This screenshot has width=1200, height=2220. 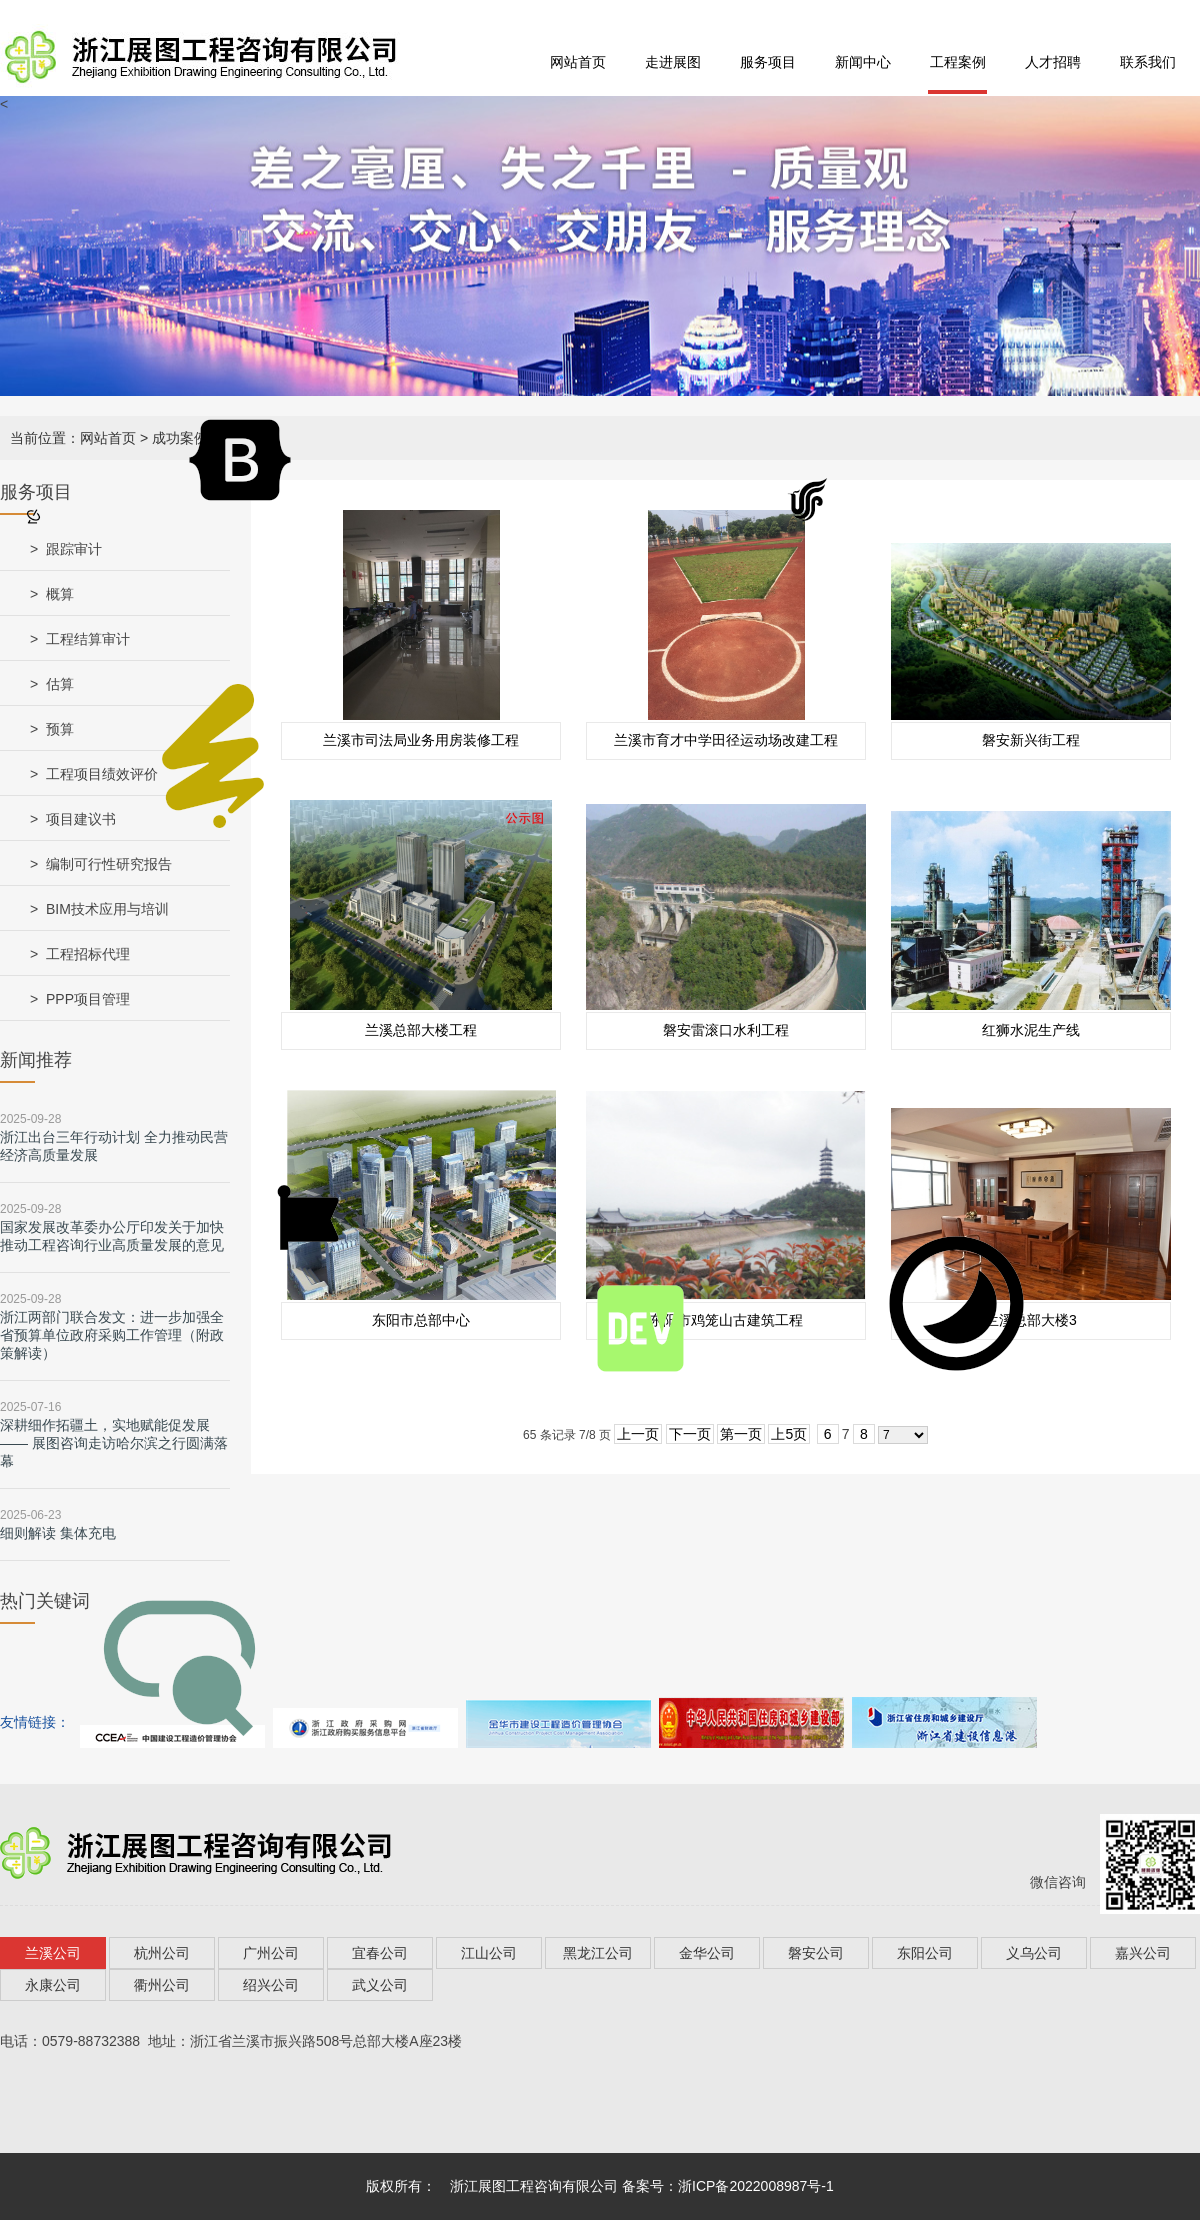 What do you see at coordinates (308, 1217) in the screenshot?
I see `font awesome brand logo` at bounding box center [308, 1217].